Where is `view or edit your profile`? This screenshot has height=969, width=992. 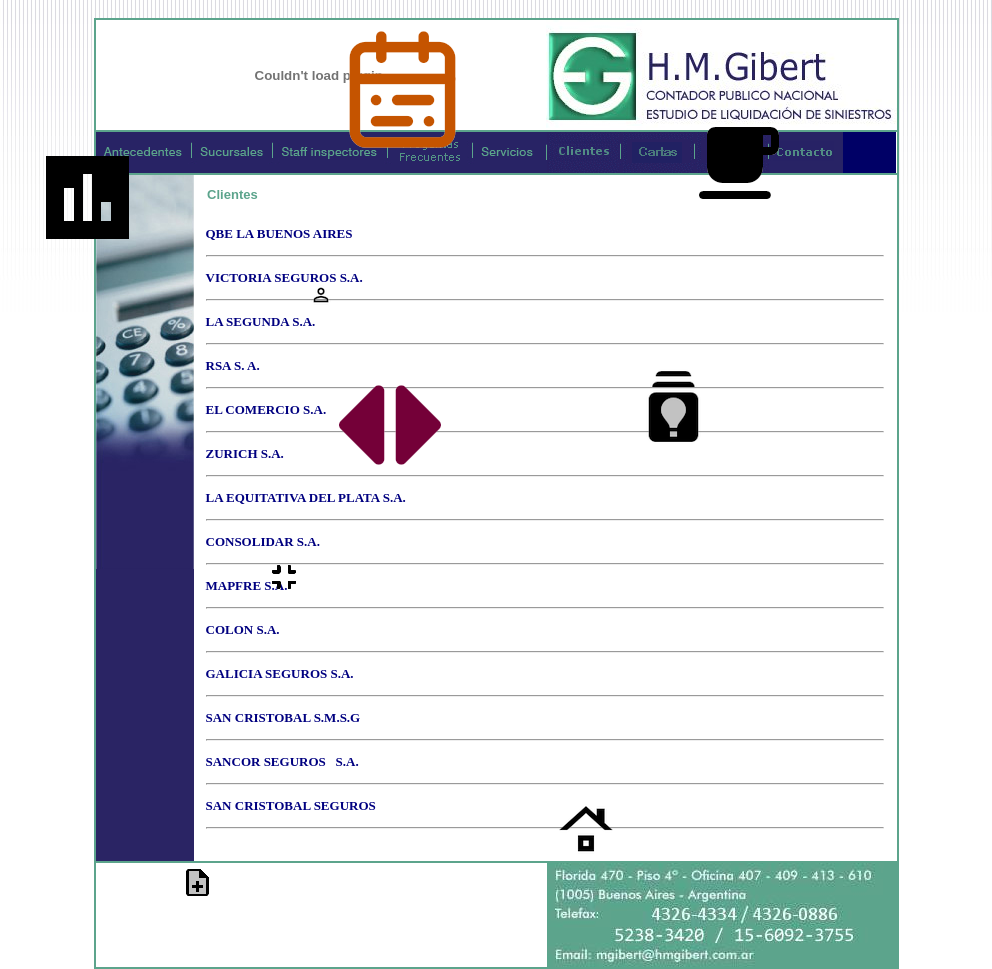
view or edit your profile is located at coordinates (321, 295).